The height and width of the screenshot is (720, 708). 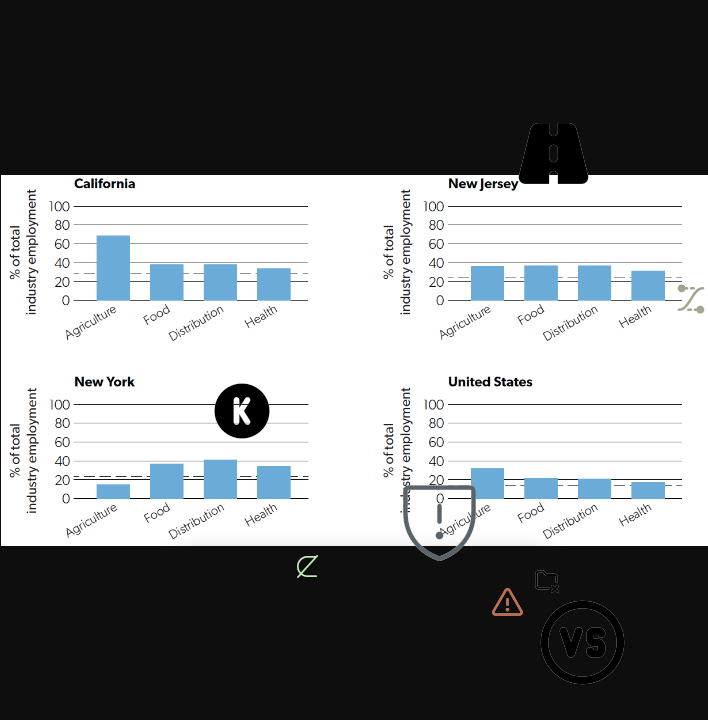 What do you see at coordinates (691, 299) in the screenshot?
I see `adjust animation easing curve control points` at bounding box center [691, 299].